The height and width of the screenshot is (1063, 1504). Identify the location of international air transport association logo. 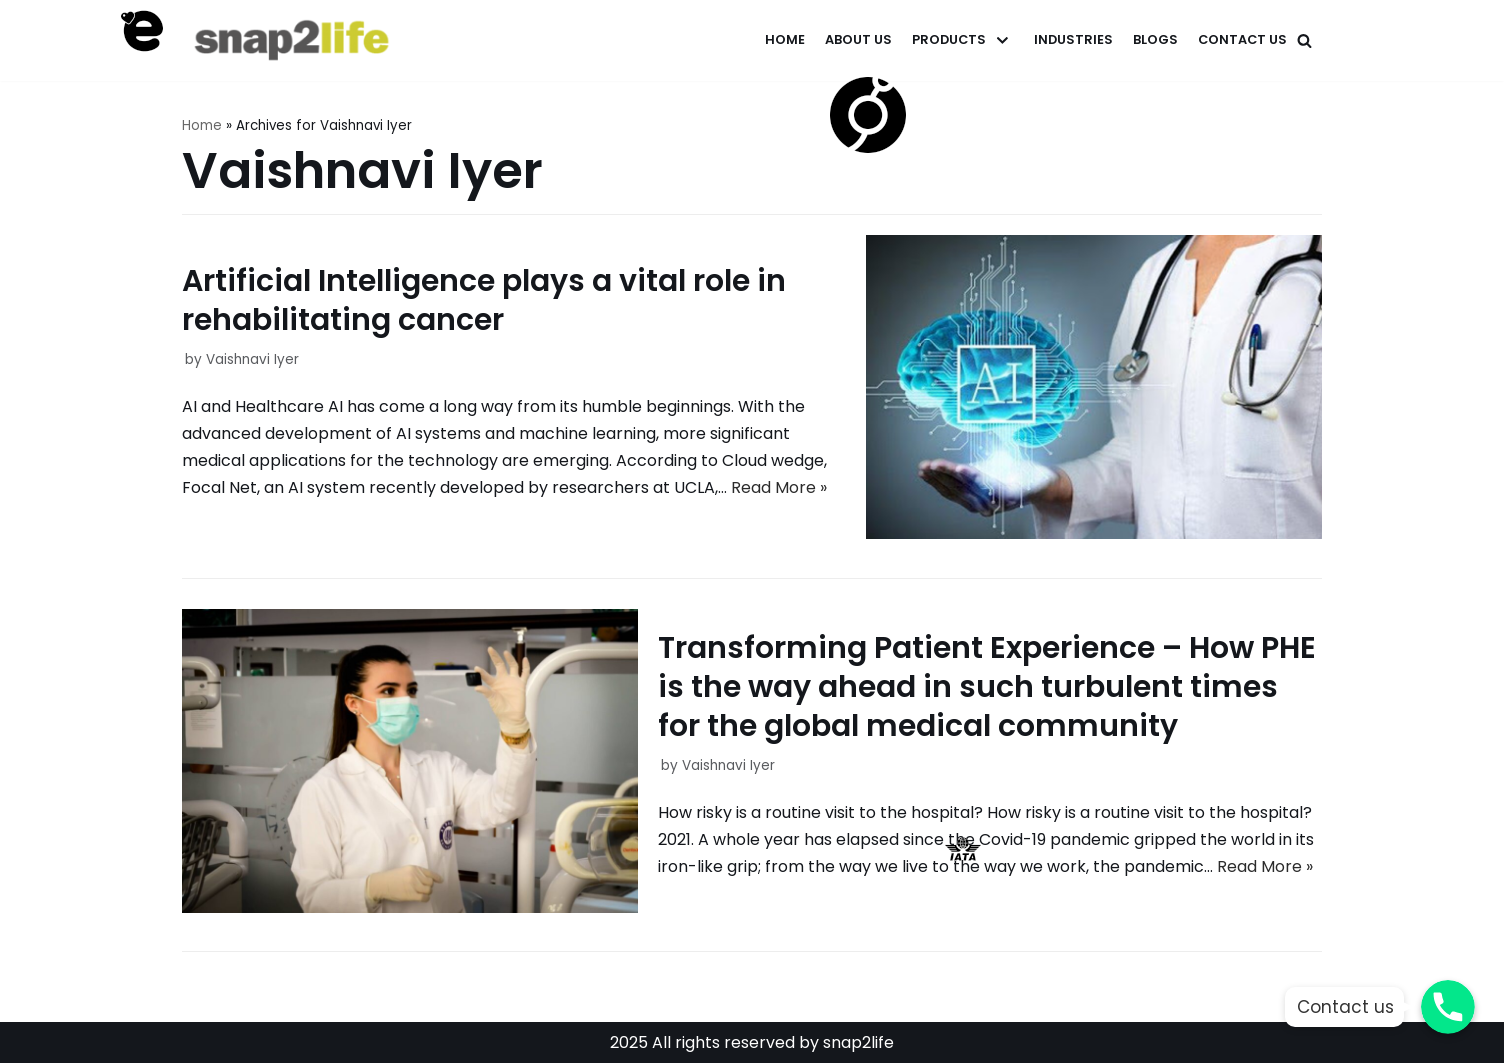
(963, 849).